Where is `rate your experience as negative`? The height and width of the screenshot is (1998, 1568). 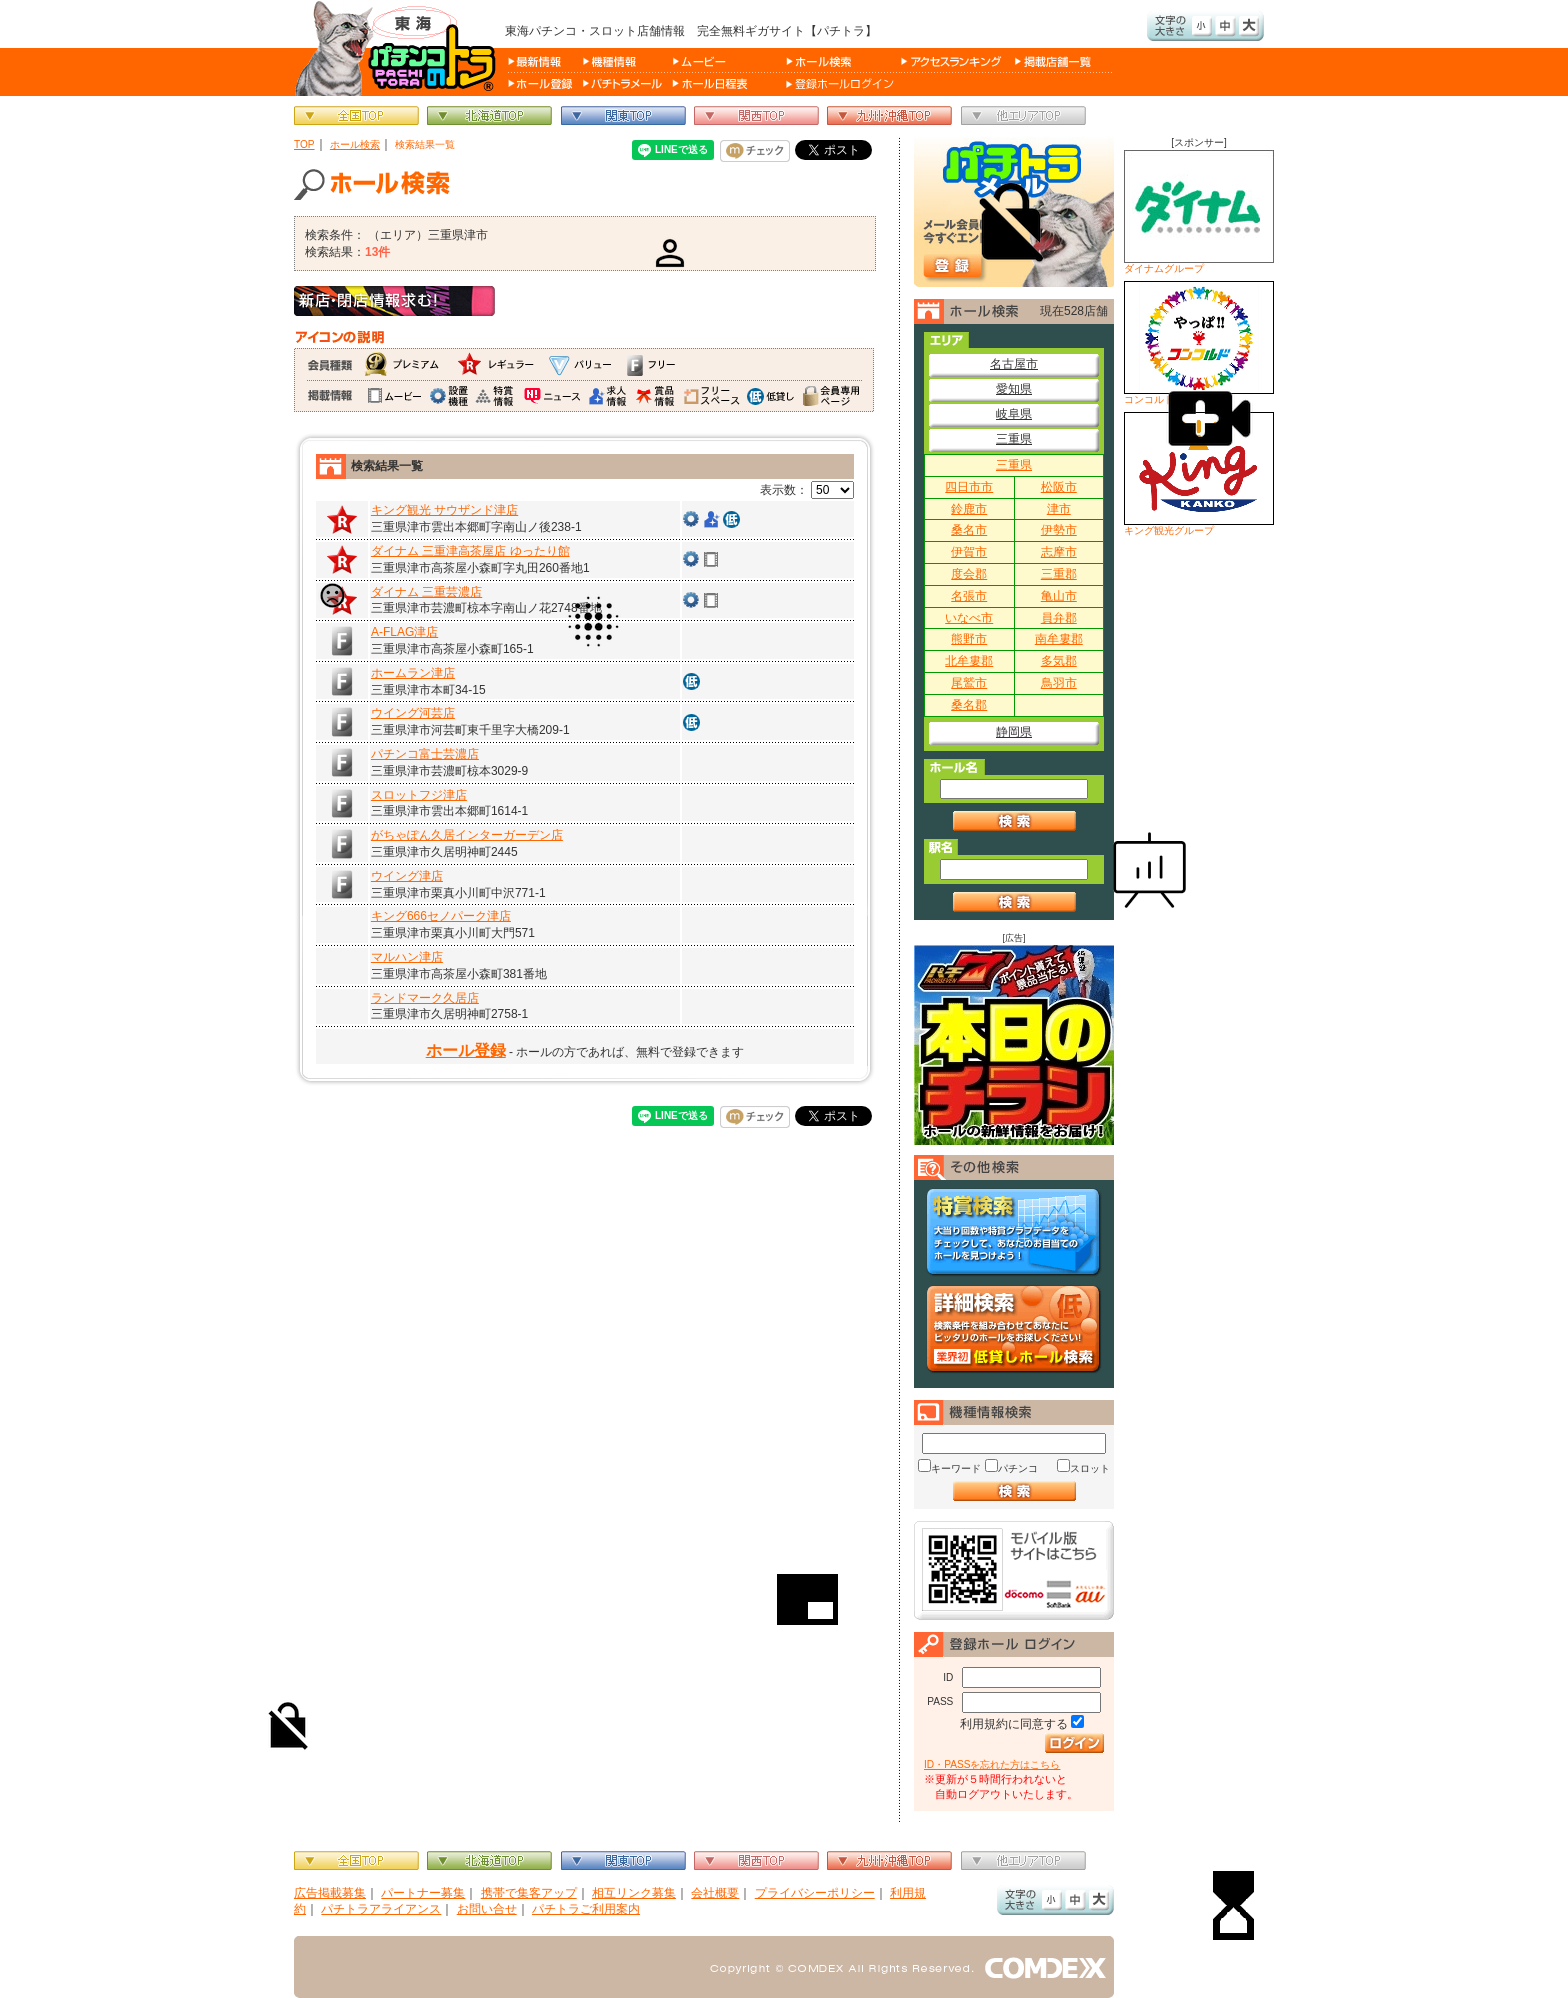
rate your experience as negative is located at coordinates (332, 595).